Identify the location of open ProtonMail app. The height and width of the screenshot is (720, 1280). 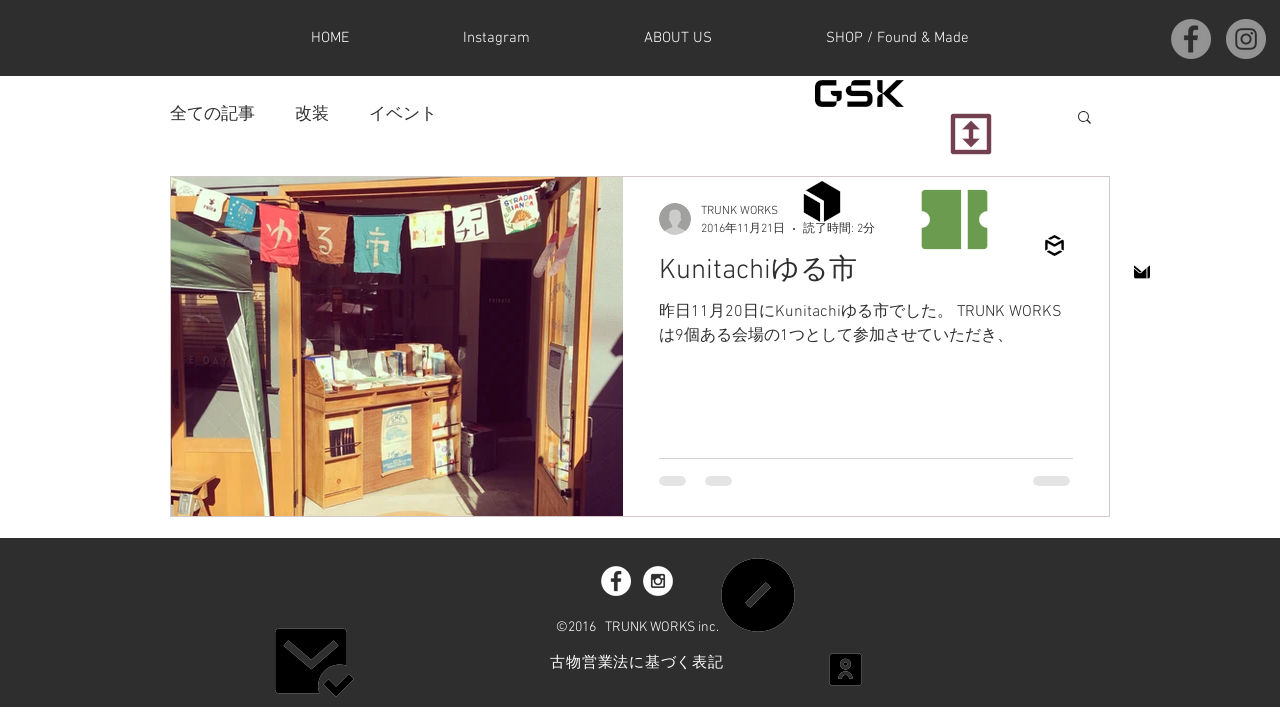
(1142, 272).